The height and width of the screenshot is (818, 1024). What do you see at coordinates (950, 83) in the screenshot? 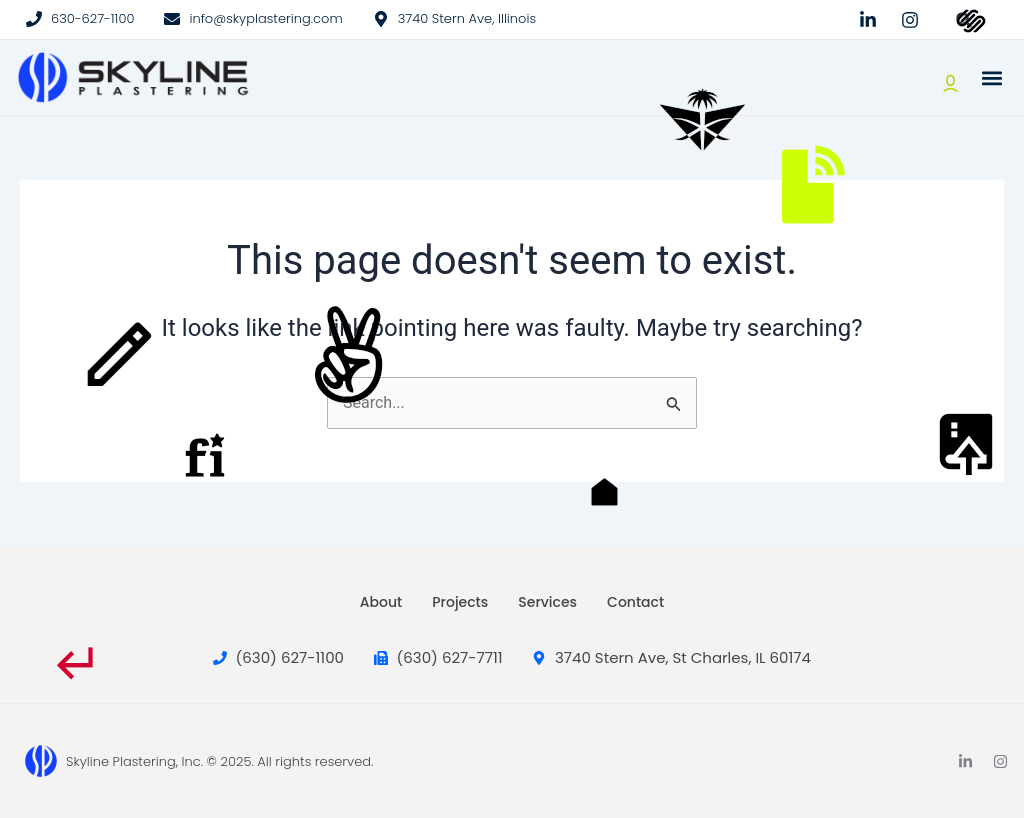
I see `view user profile` at bounding box center [950, 83].